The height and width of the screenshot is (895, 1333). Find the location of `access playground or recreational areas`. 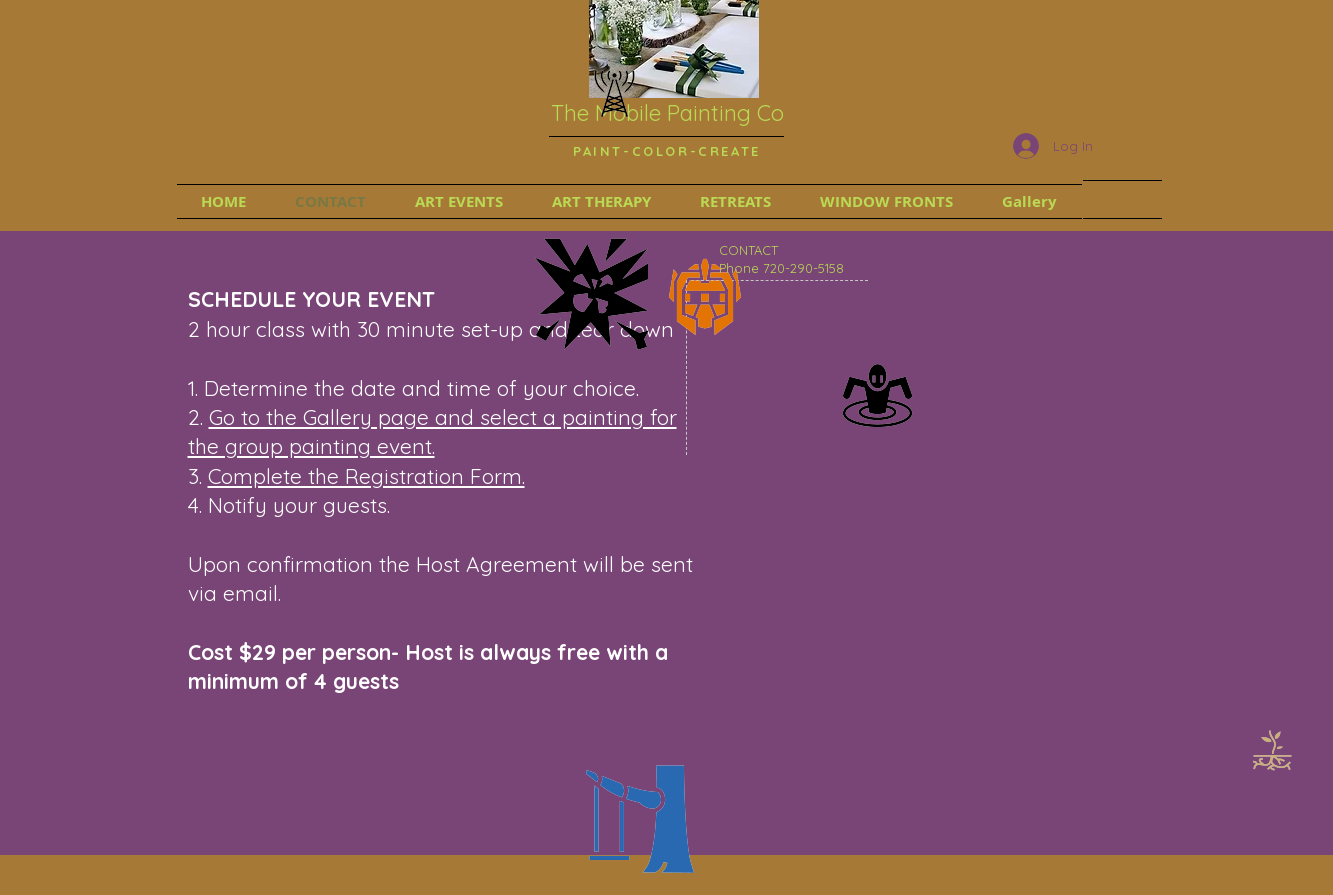

access playground or recreational areas is located at coordinates (640, 819).